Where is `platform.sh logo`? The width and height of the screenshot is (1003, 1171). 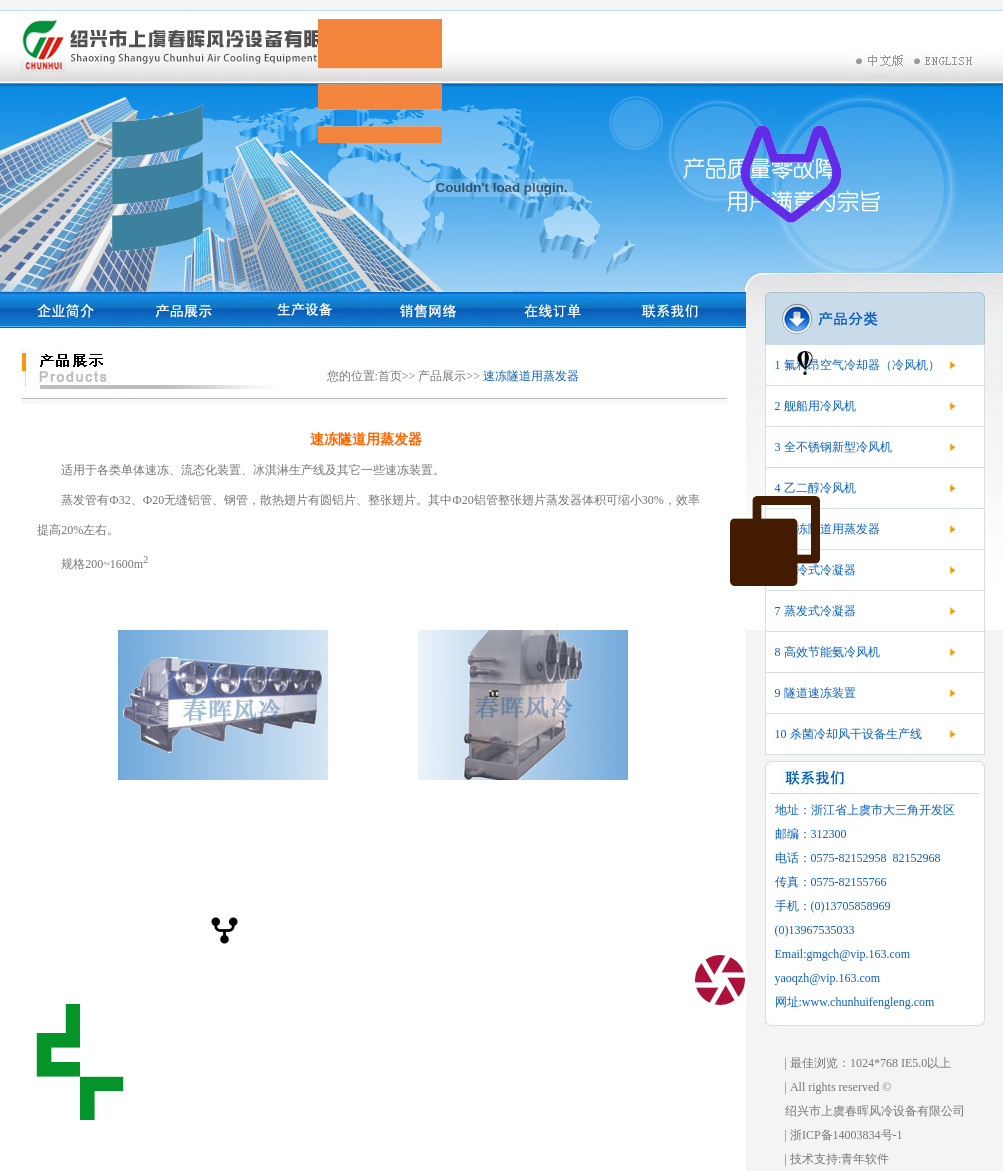
platform.sh logo is located at coordinates (380, 81).